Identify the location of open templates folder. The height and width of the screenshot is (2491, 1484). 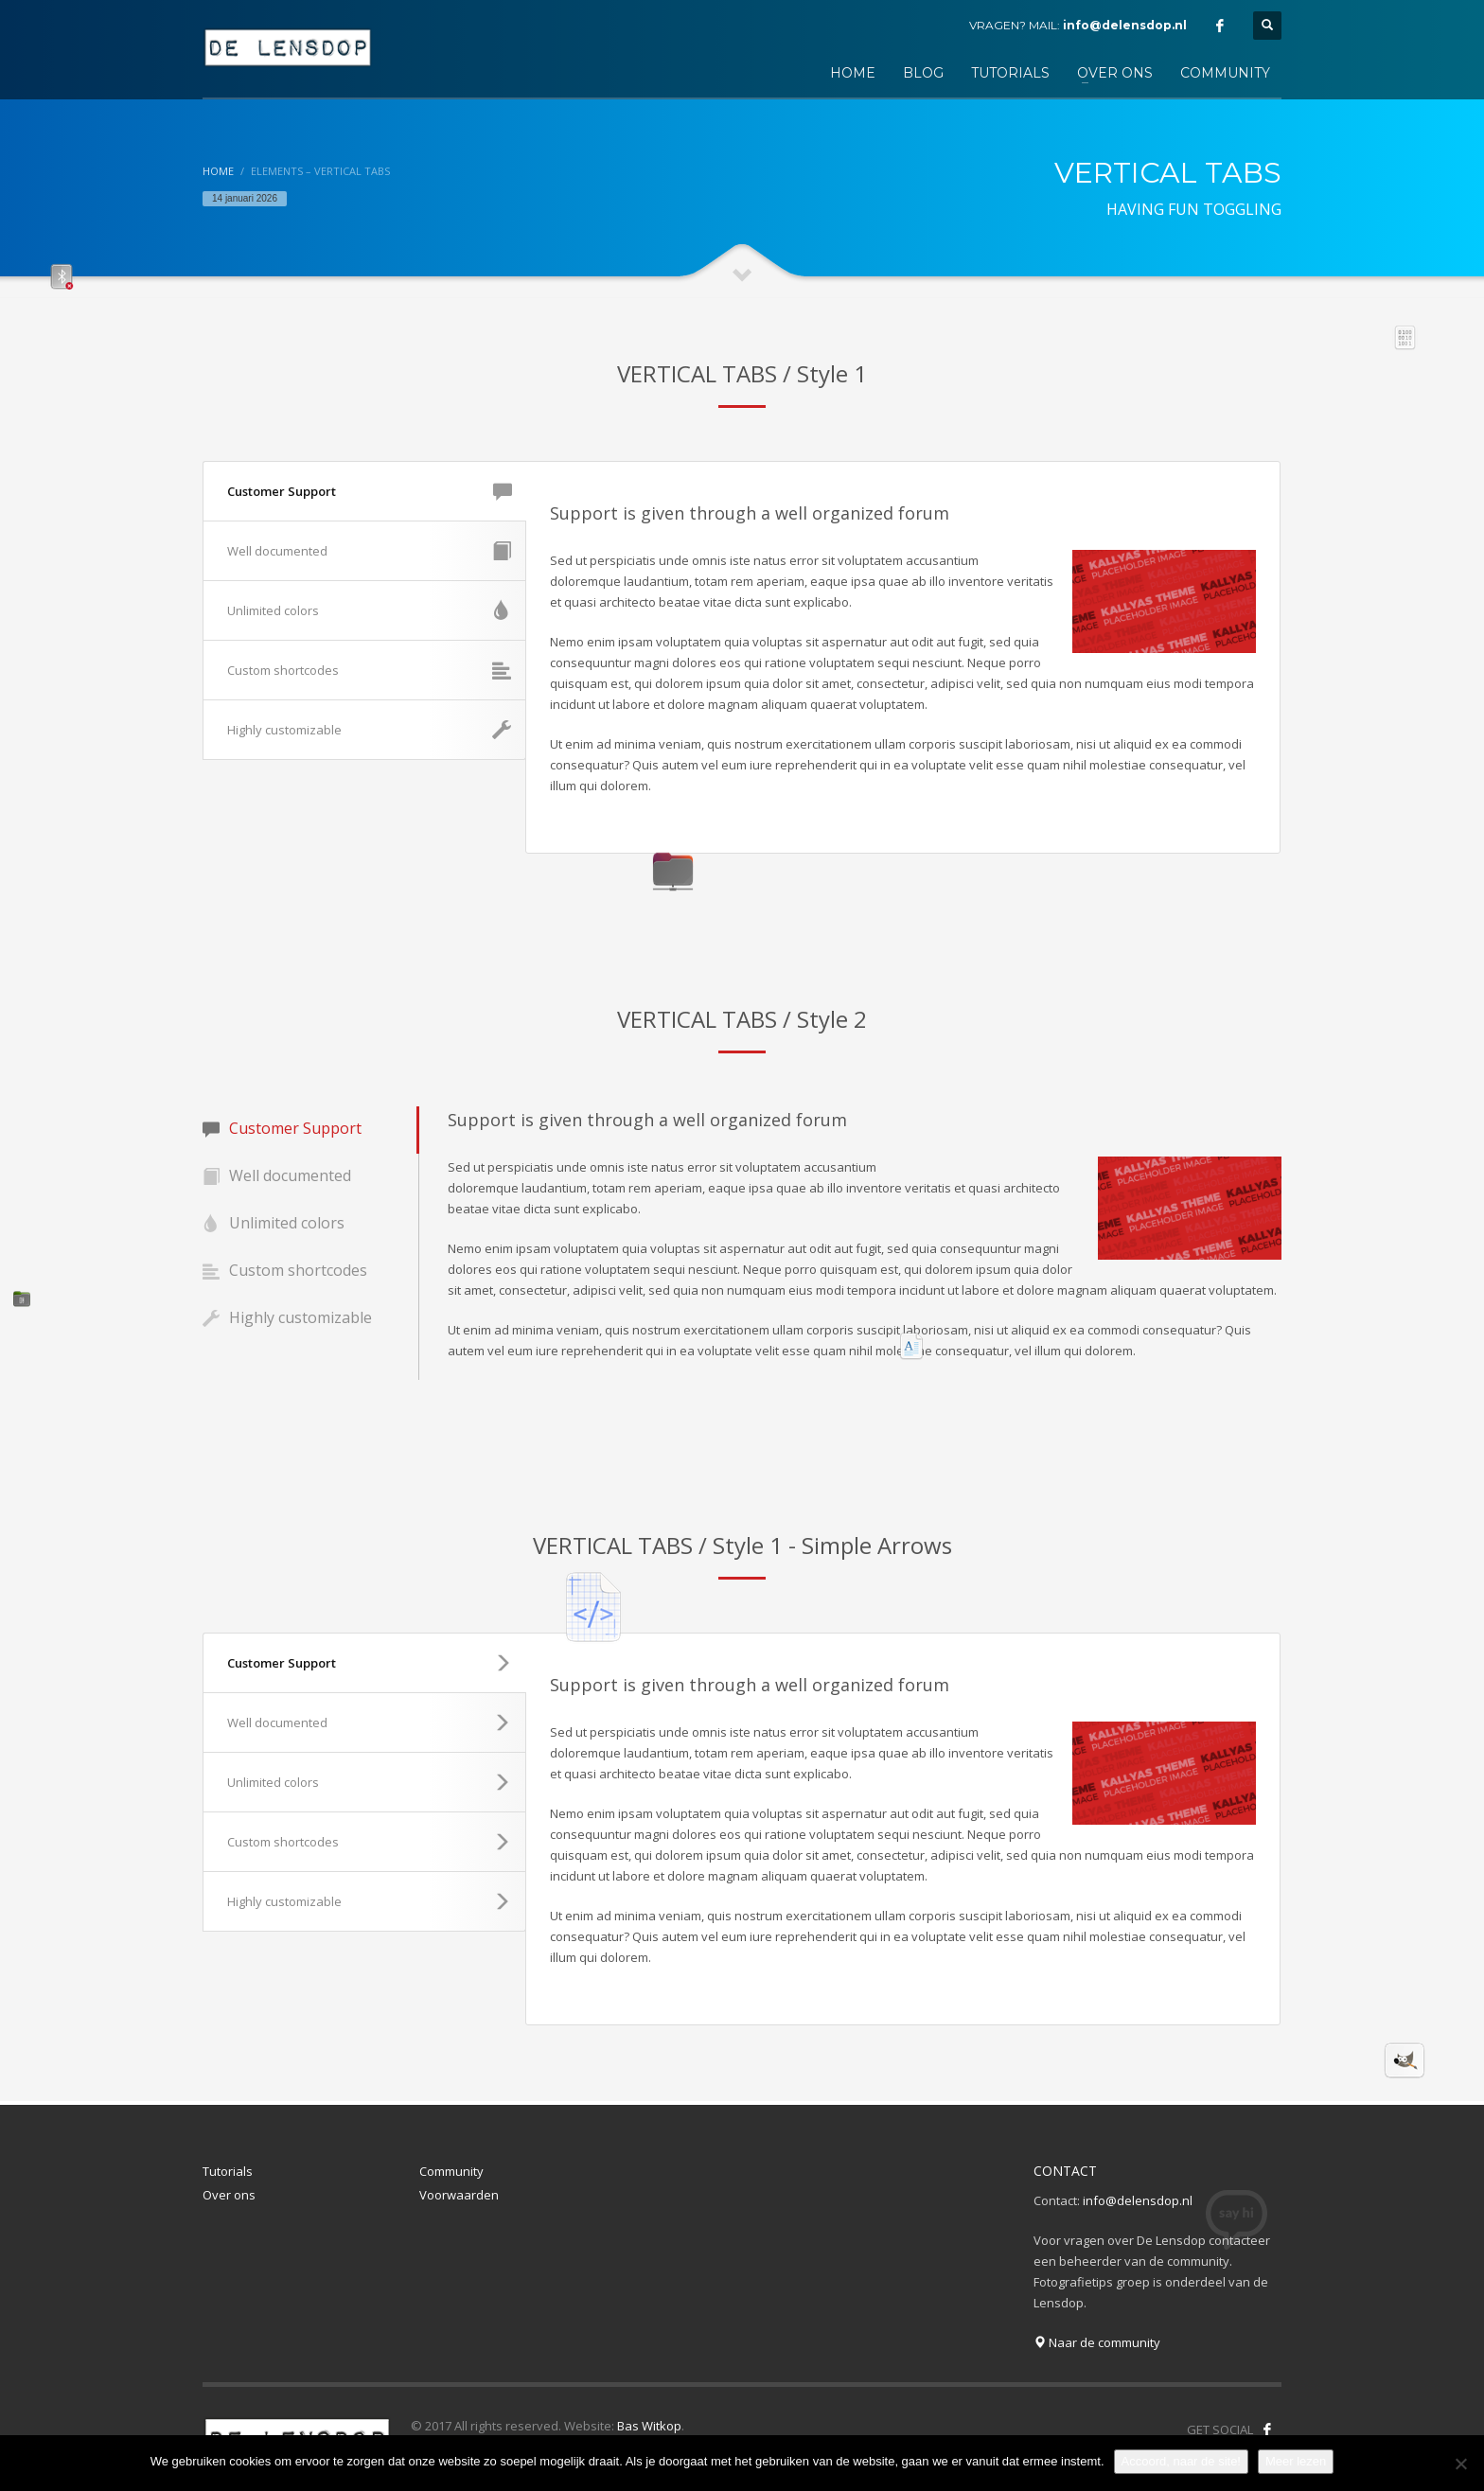
(22, 1298).